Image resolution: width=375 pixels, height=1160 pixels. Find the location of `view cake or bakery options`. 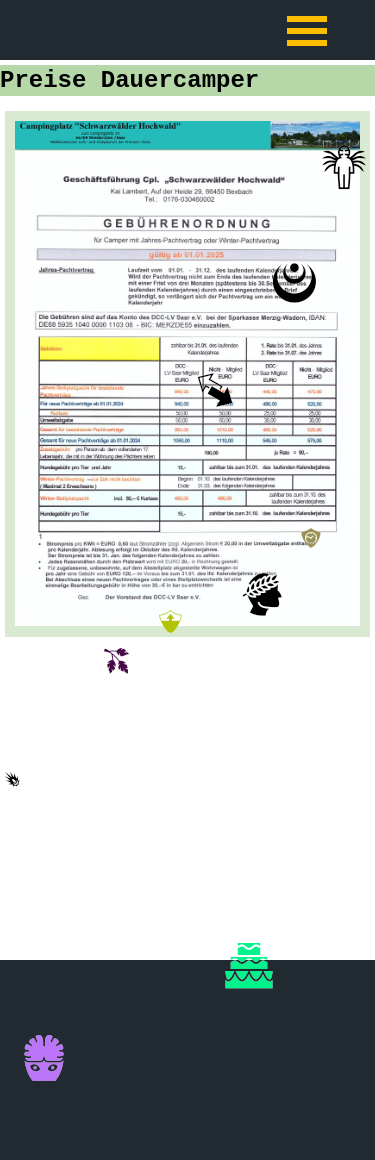

view cake or bakery options is located at coordinates (249, 963).